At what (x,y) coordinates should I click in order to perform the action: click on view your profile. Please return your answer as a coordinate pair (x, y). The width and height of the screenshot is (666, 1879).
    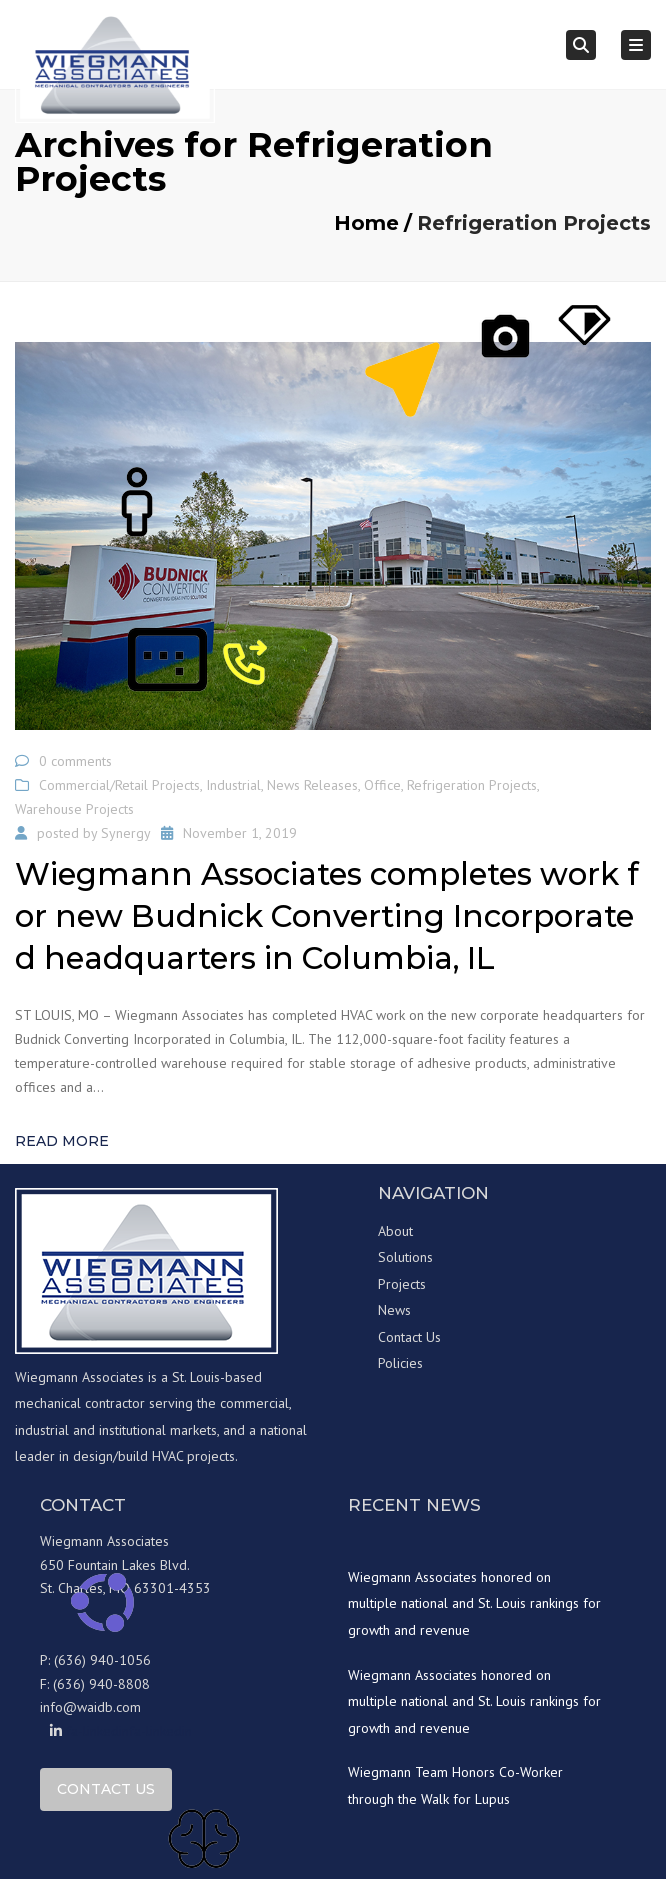
    Looking at the image, I should click on (137, 503).